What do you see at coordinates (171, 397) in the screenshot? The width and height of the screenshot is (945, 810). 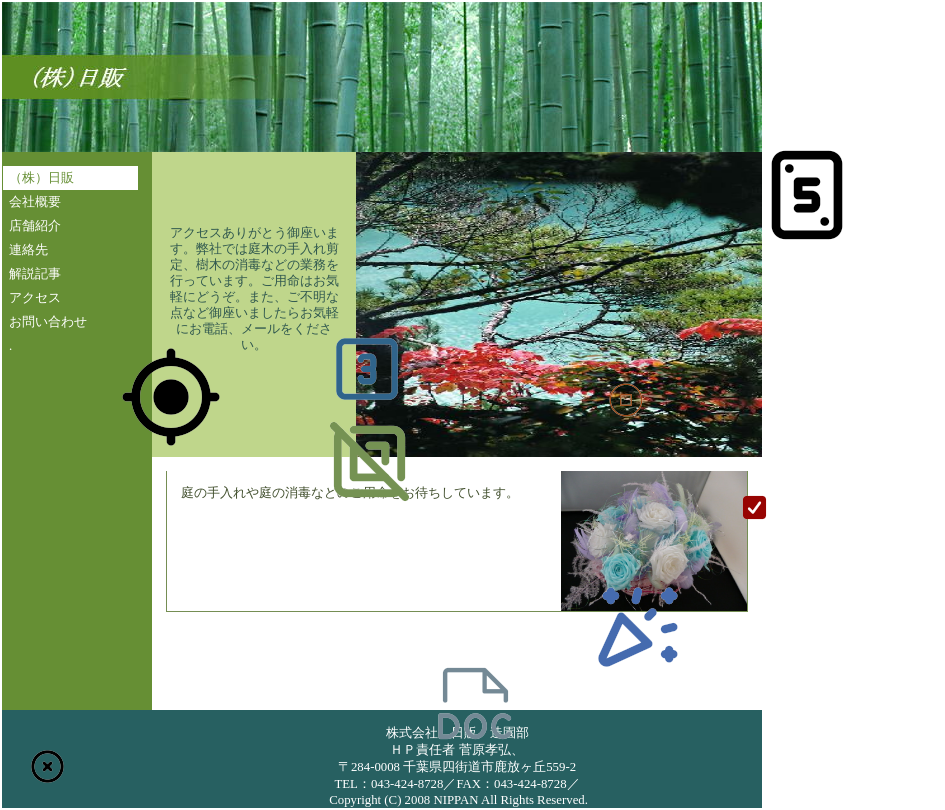 I see `center map on your current location` at bounding box center [171, 397].